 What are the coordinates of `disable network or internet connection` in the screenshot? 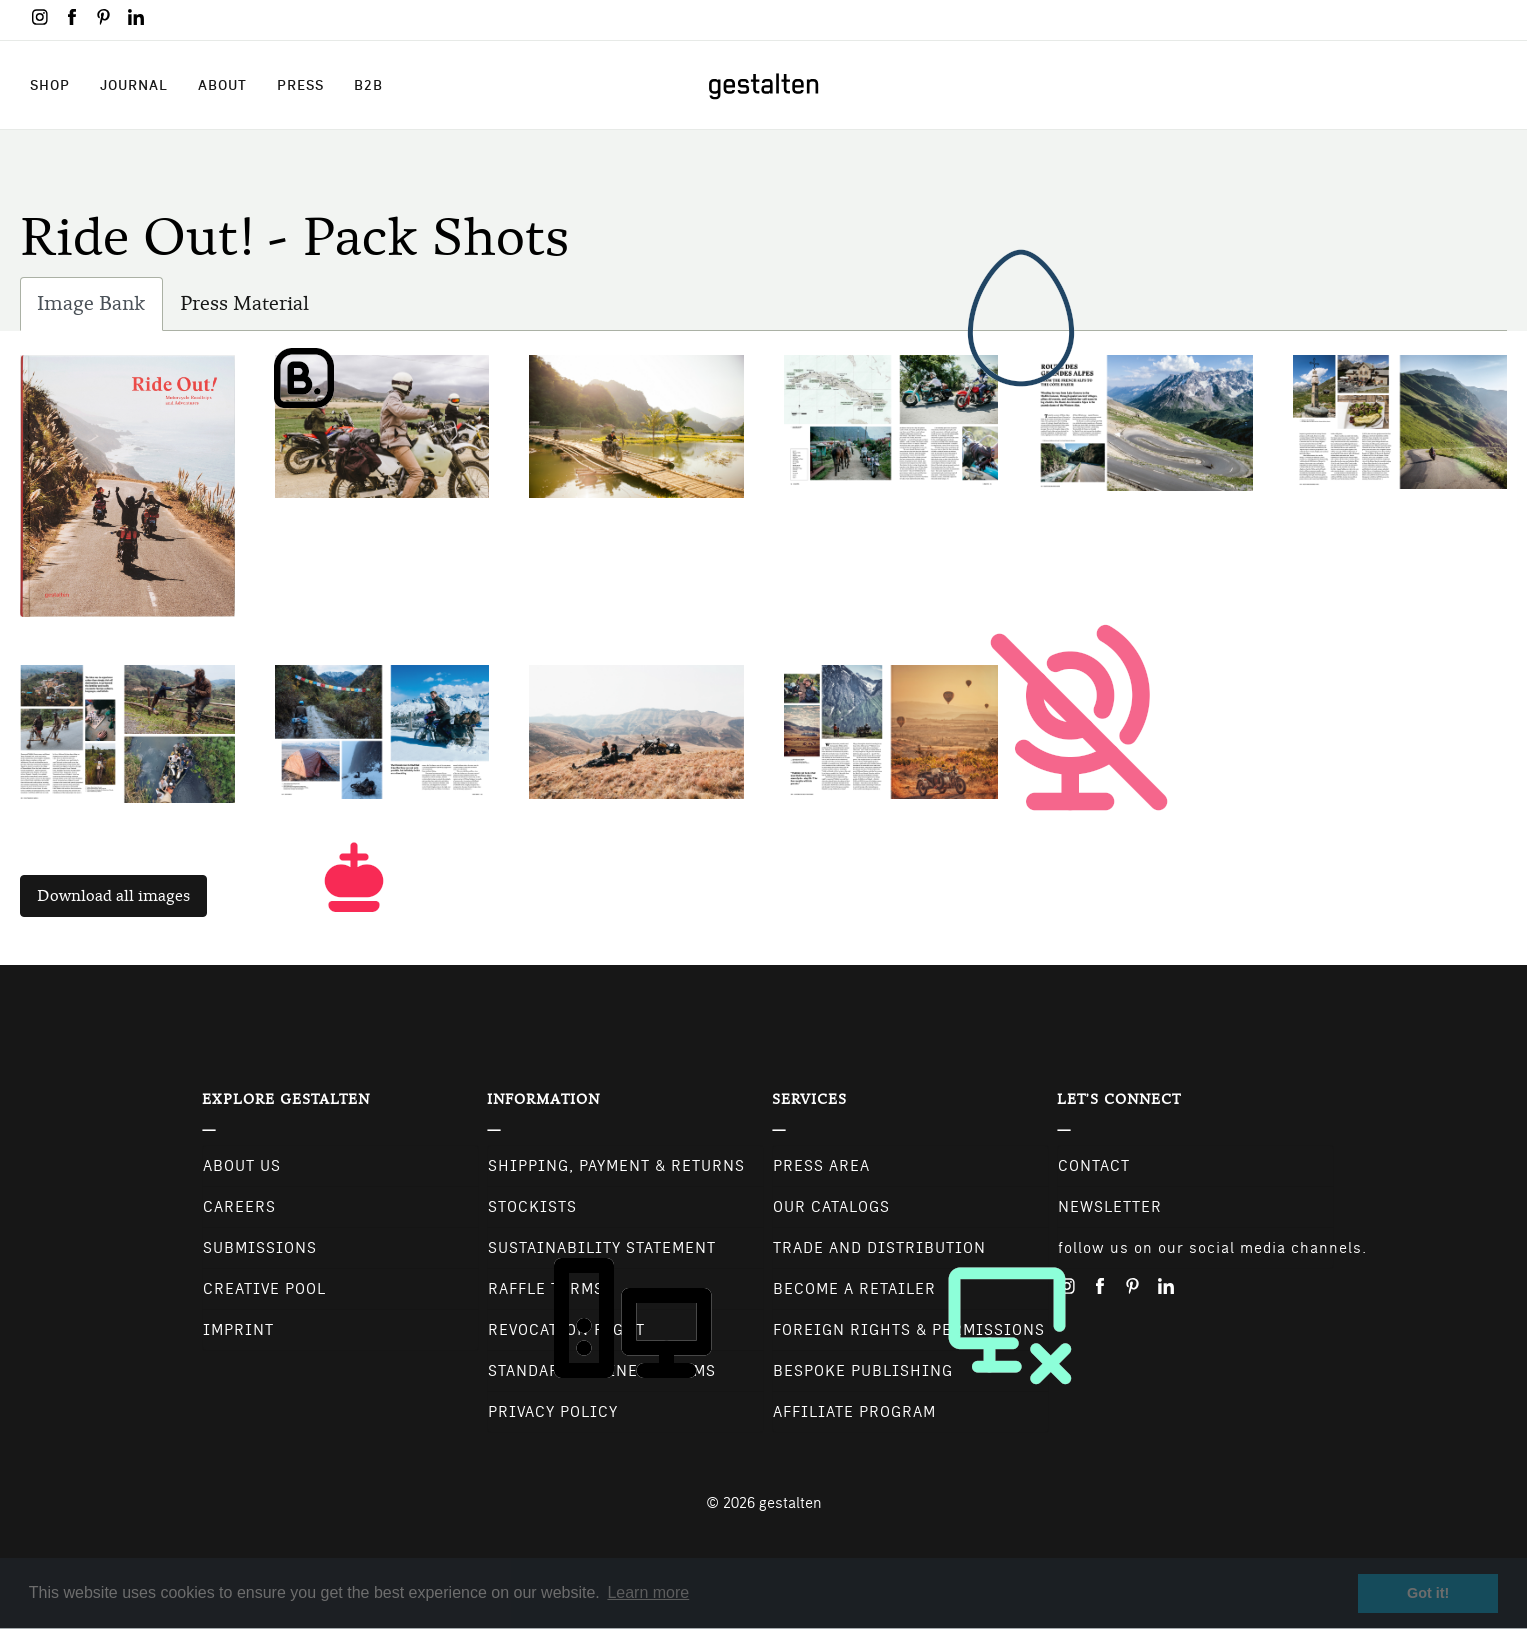 It's located at (1079, 722).